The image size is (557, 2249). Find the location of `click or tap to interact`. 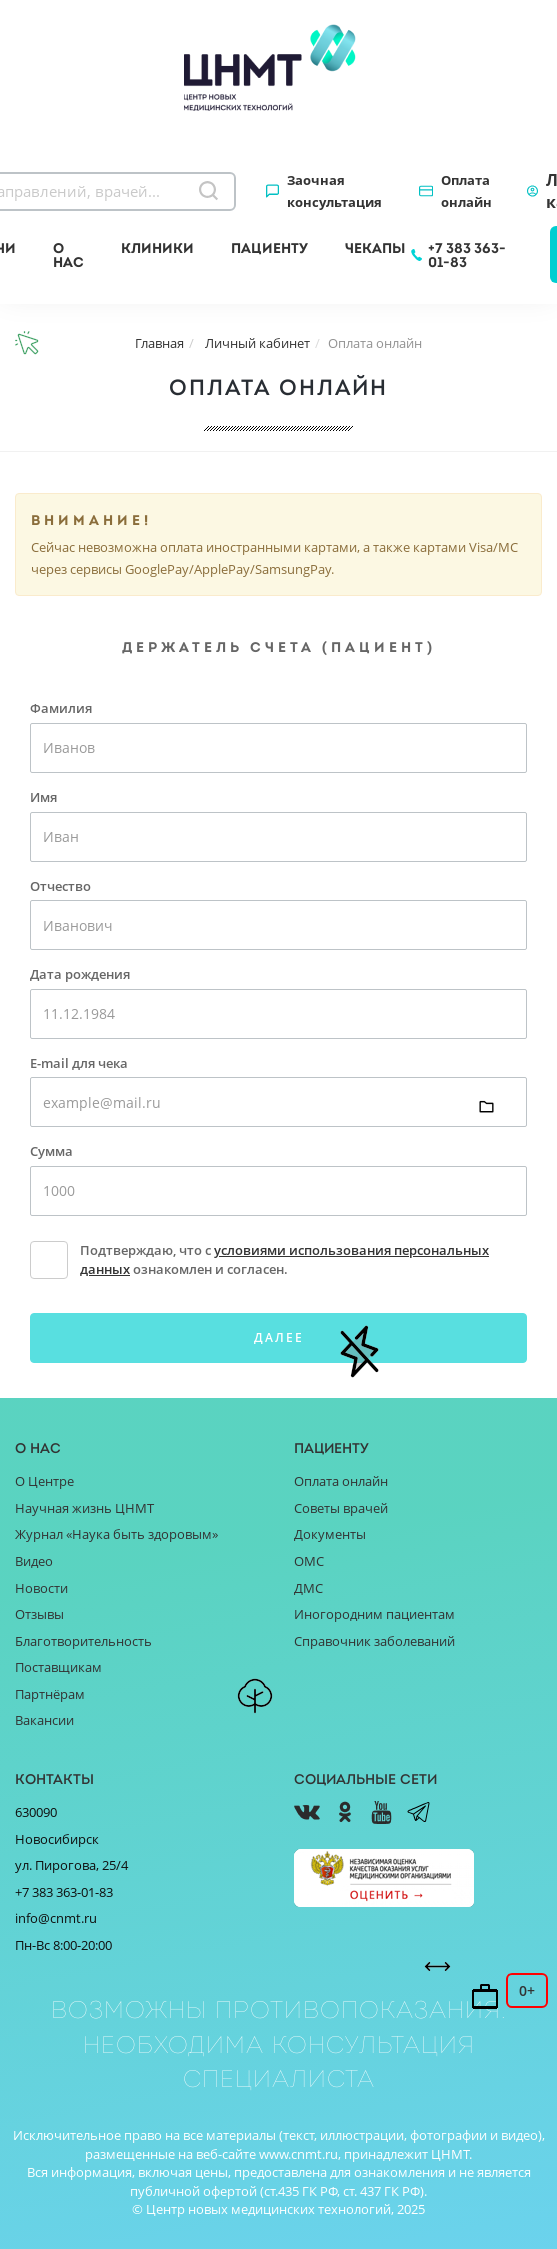

click or tap to interact is located at coordinates (28, 344).